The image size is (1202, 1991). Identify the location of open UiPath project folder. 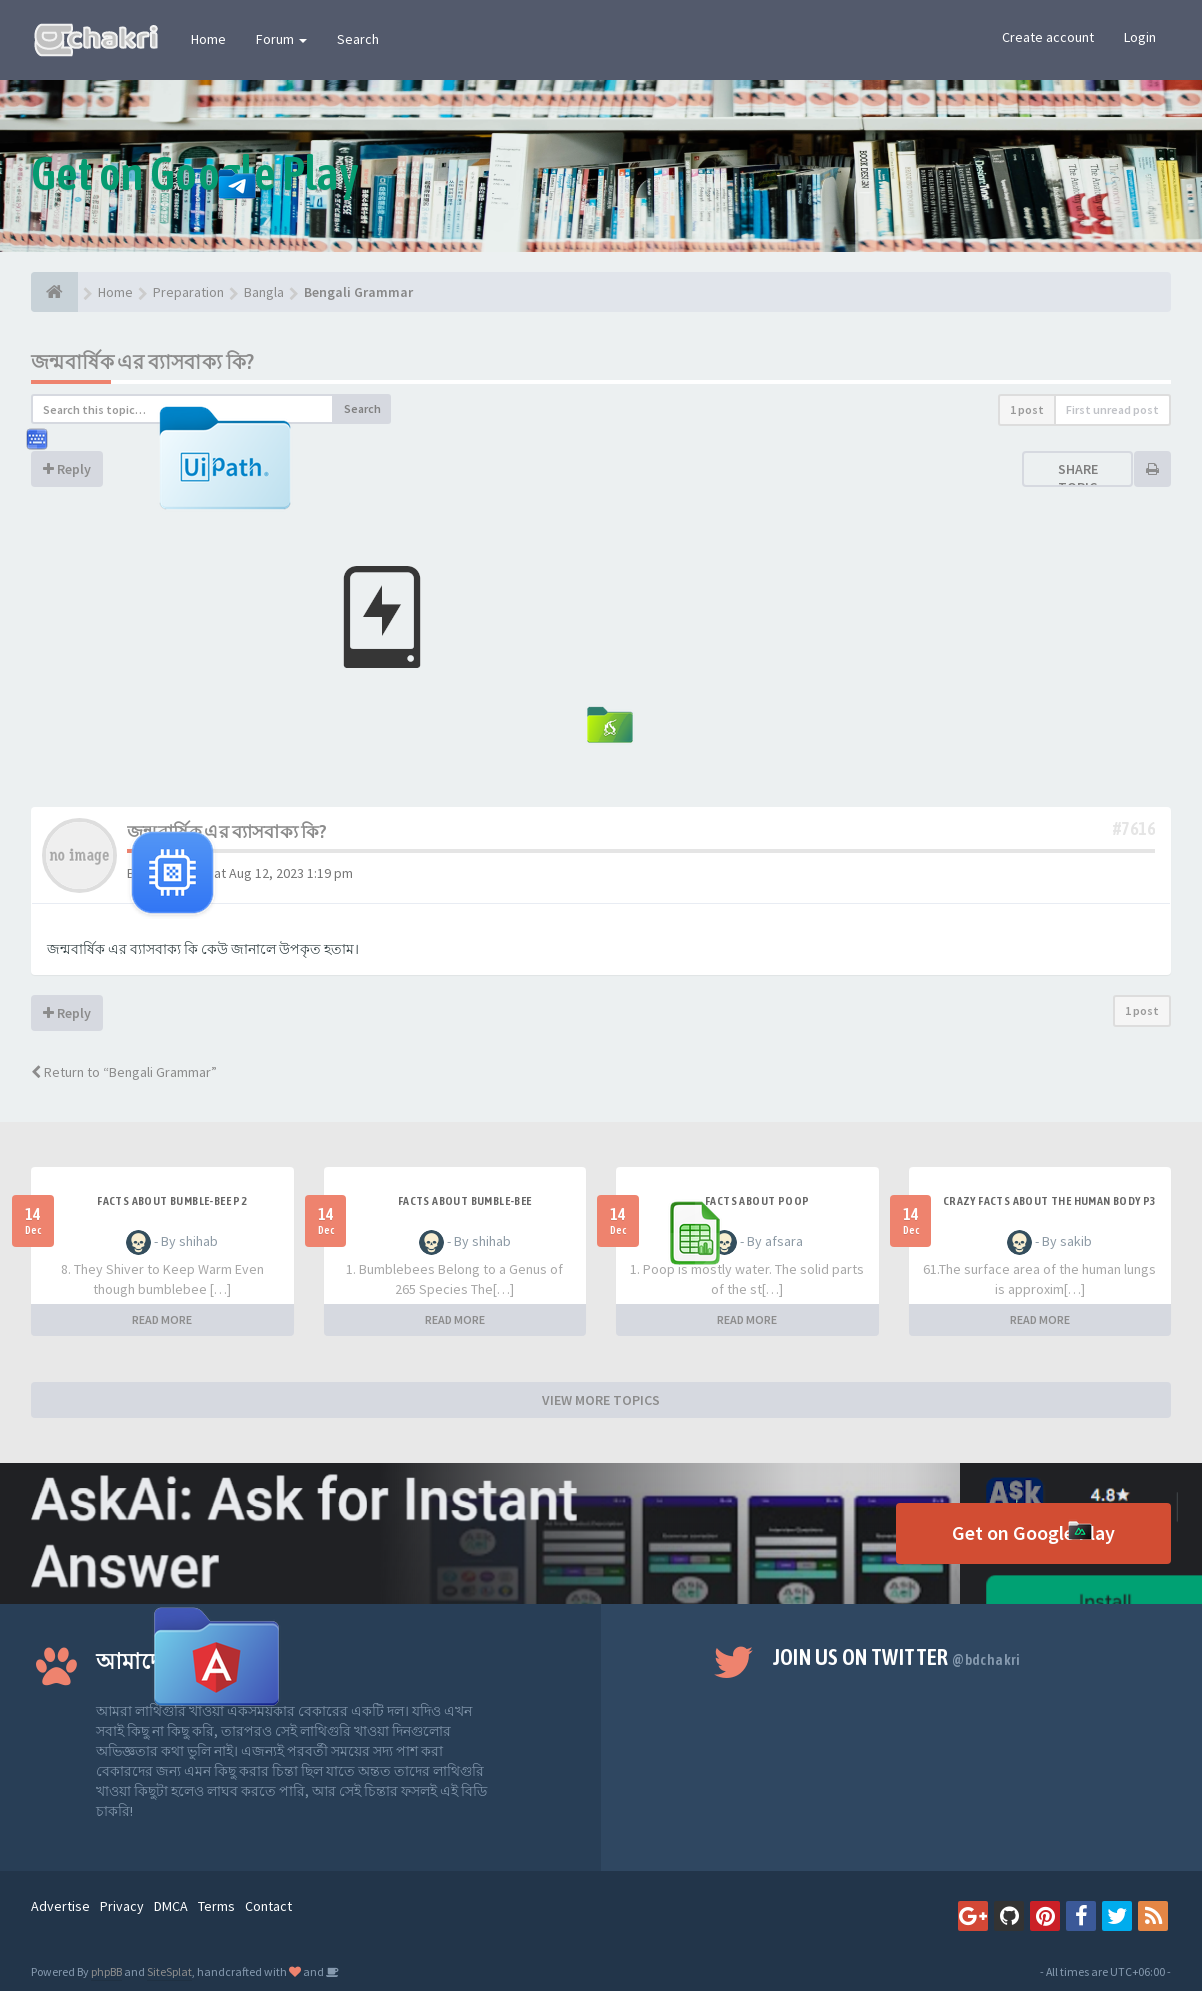
(224, 461).